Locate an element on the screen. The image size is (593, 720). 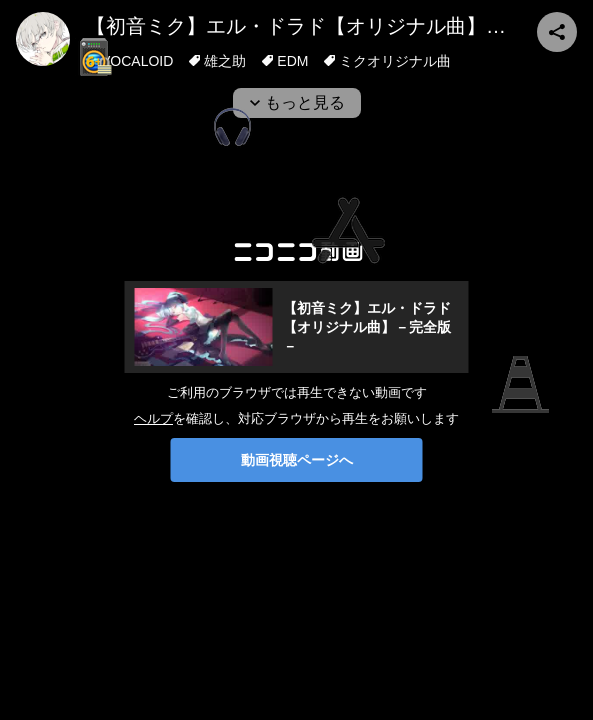
open VLC media player is located at coordinates (520, 384).